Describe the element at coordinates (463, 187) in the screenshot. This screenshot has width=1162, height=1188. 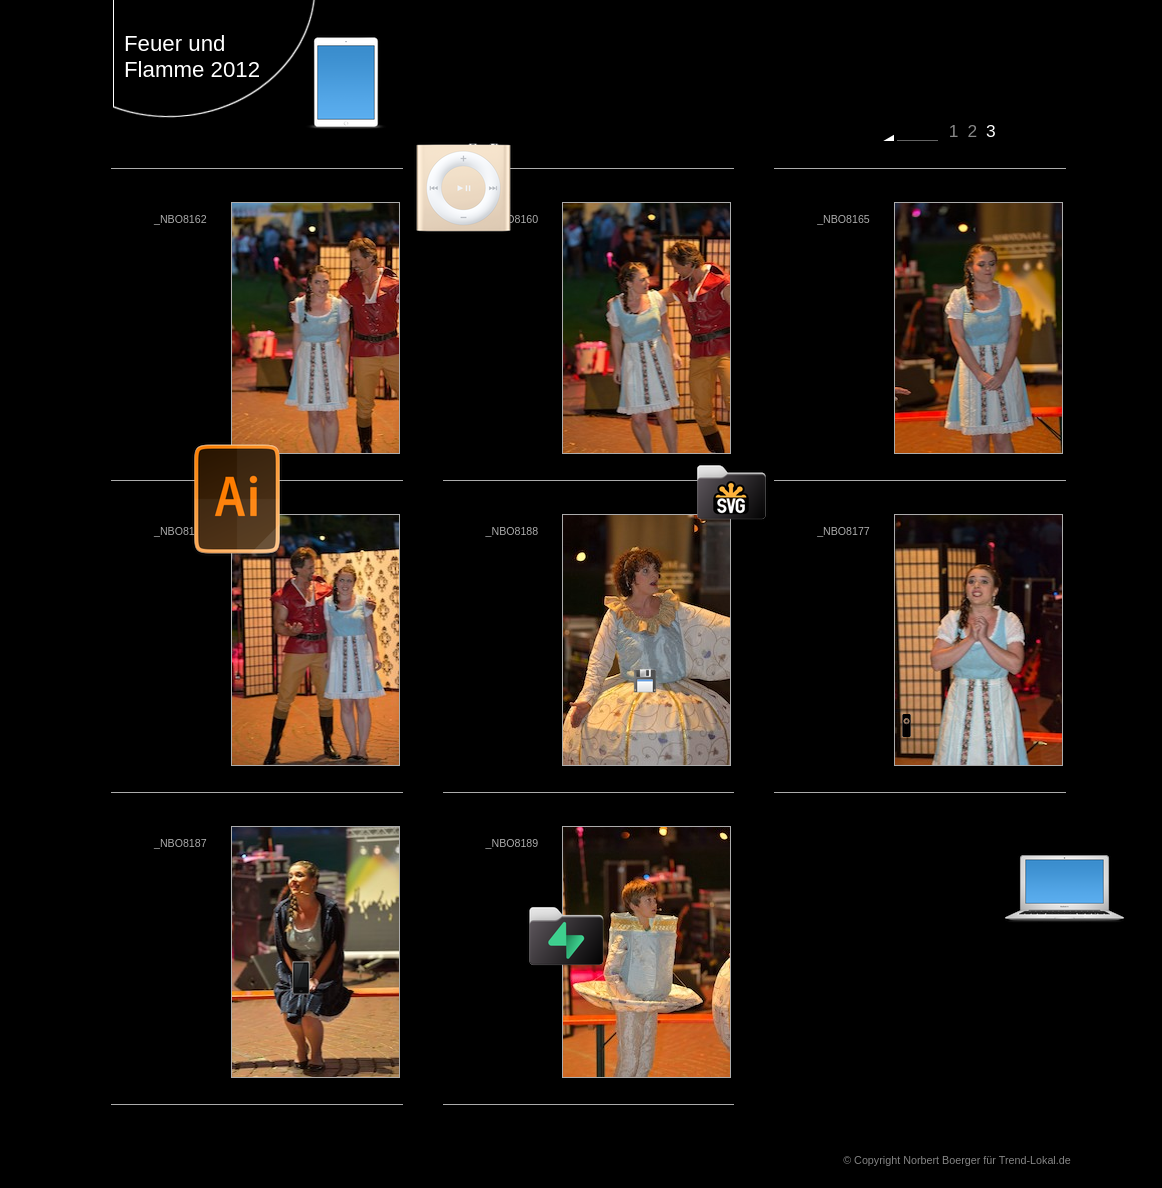
I see `iPod shuffle device in gold color` at that location.